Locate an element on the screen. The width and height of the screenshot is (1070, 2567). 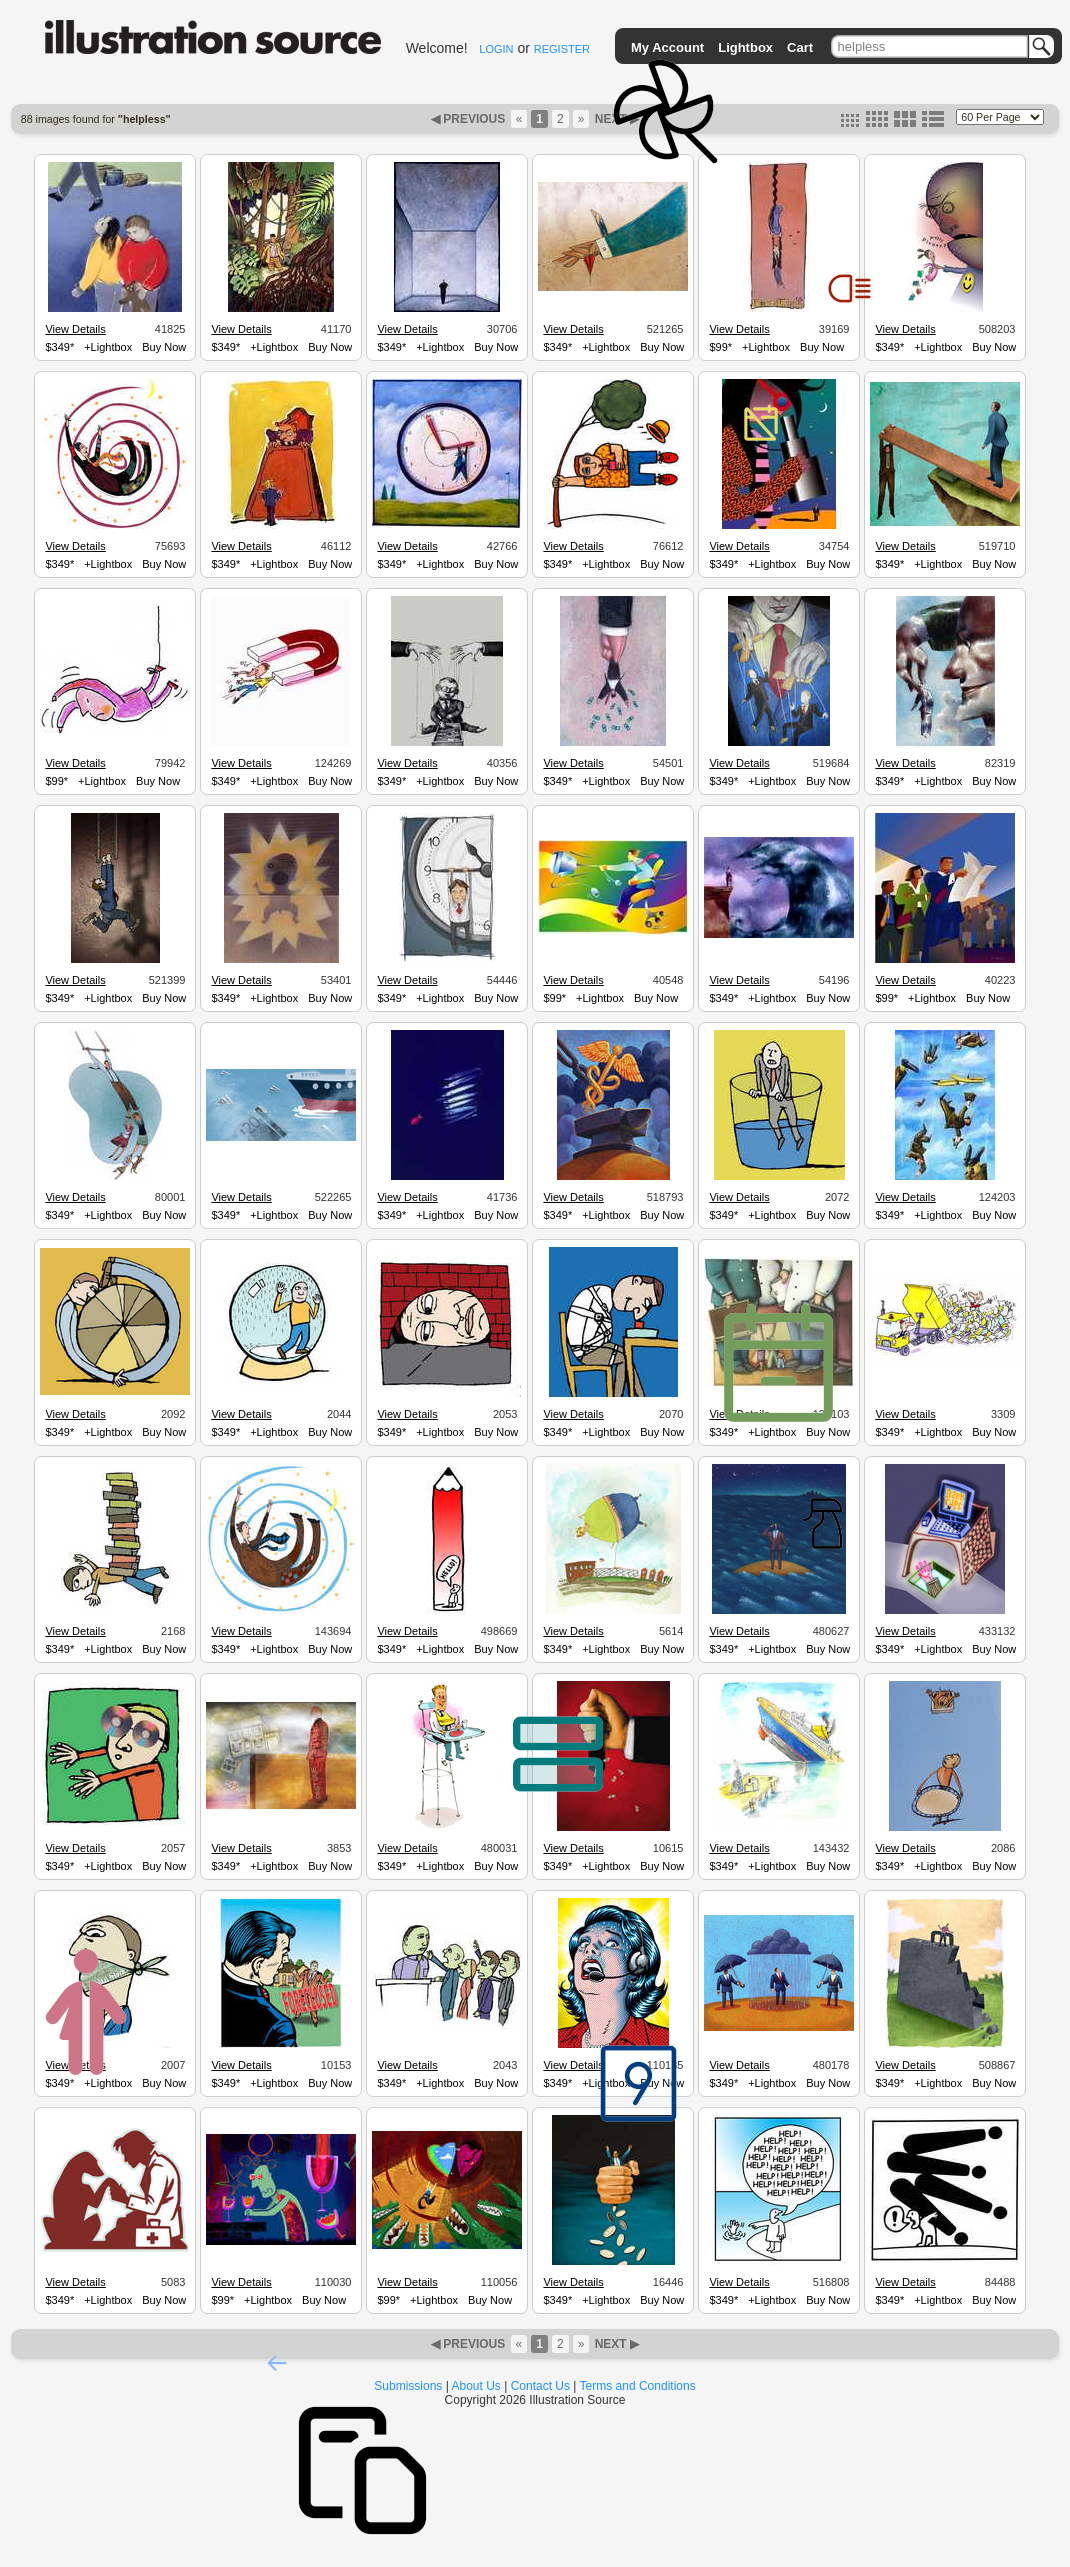
indicates a playful or fun feature is located at coordinates (667, 113).